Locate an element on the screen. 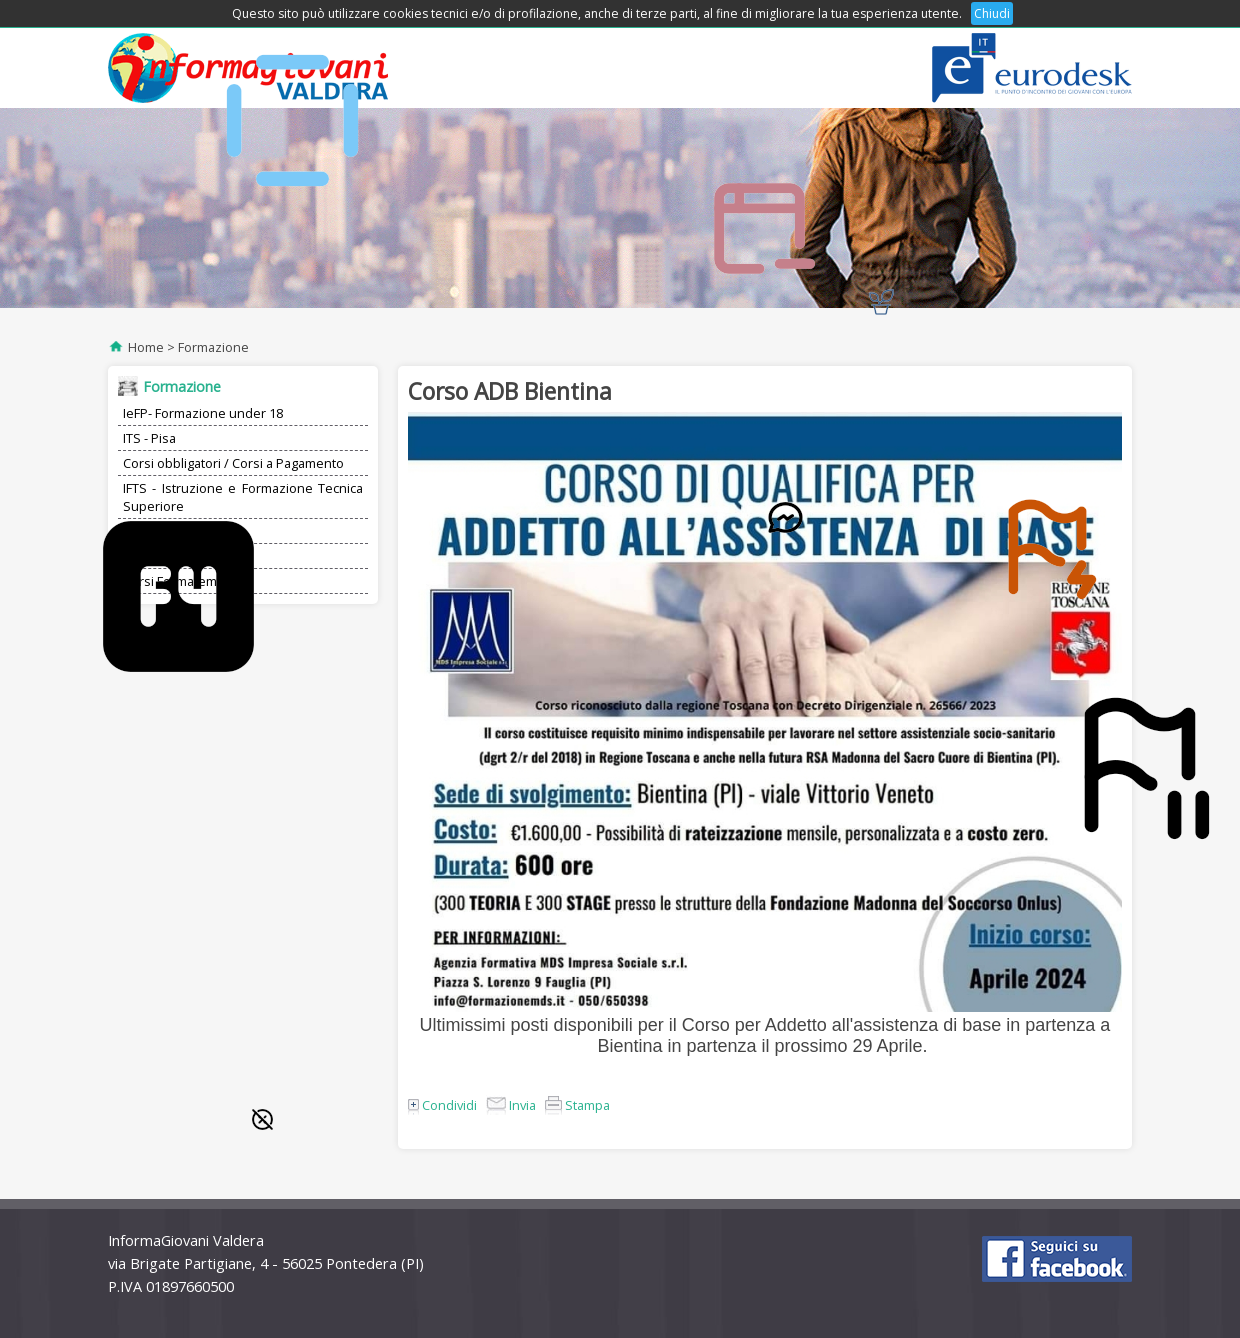 The image size is (1240, 1338). flag an item for urgent attention is located at coordinates (1047, 545).